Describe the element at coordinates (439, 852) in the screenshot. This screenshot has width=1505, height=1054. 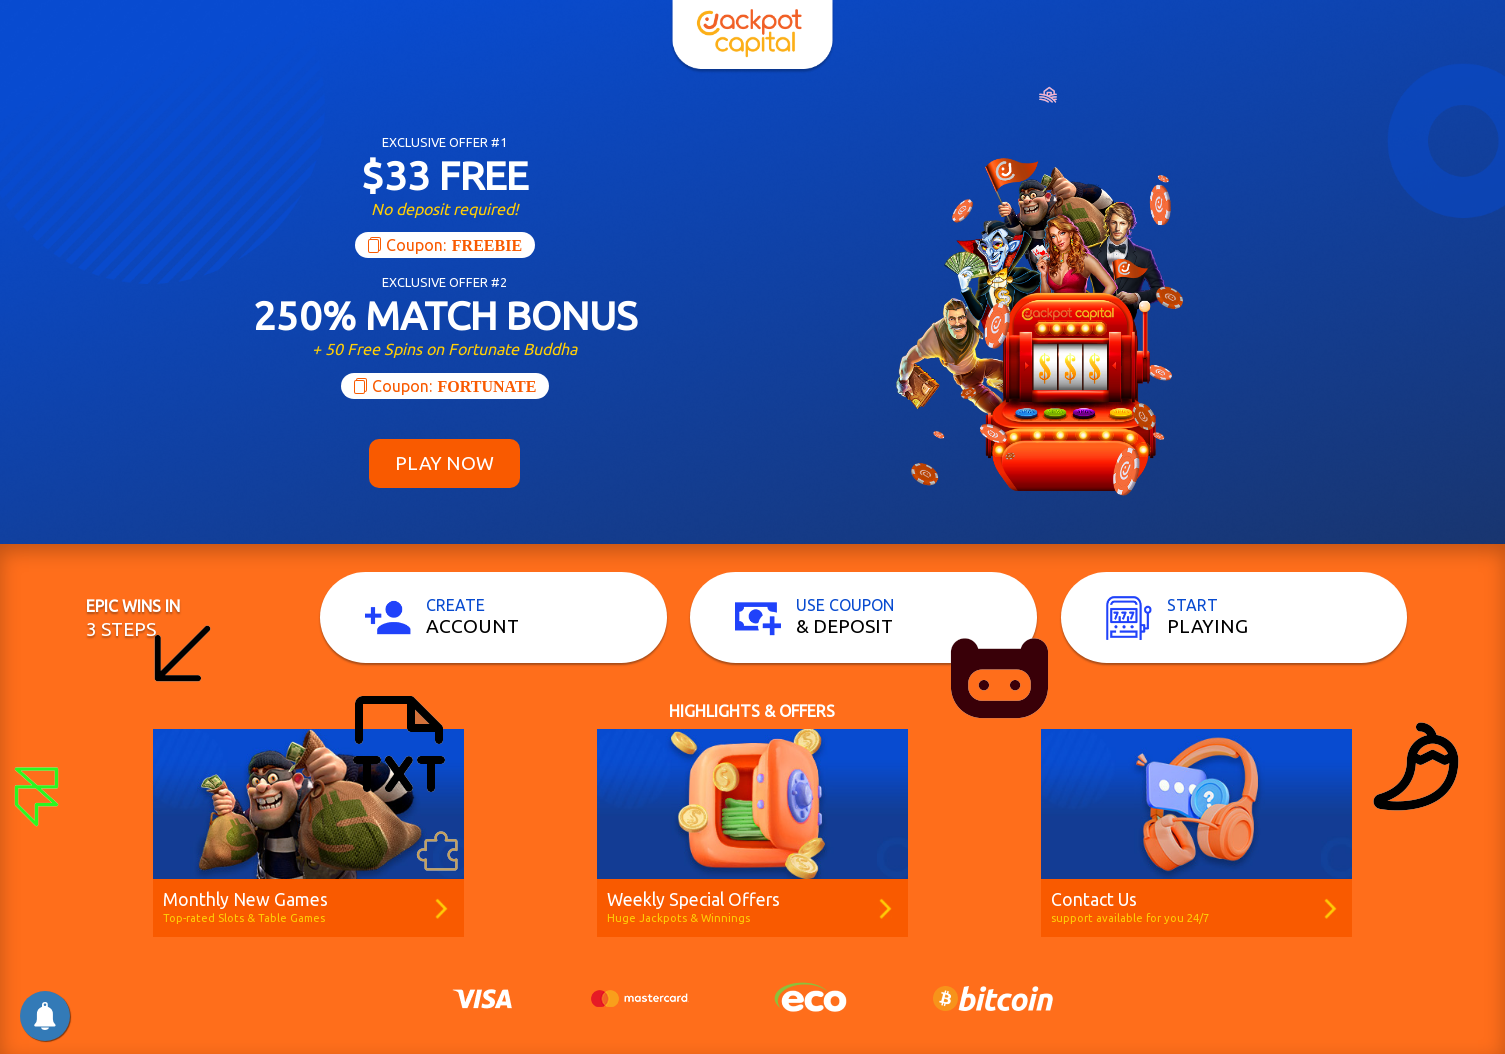
I see `access plugins or extensions` at that location.